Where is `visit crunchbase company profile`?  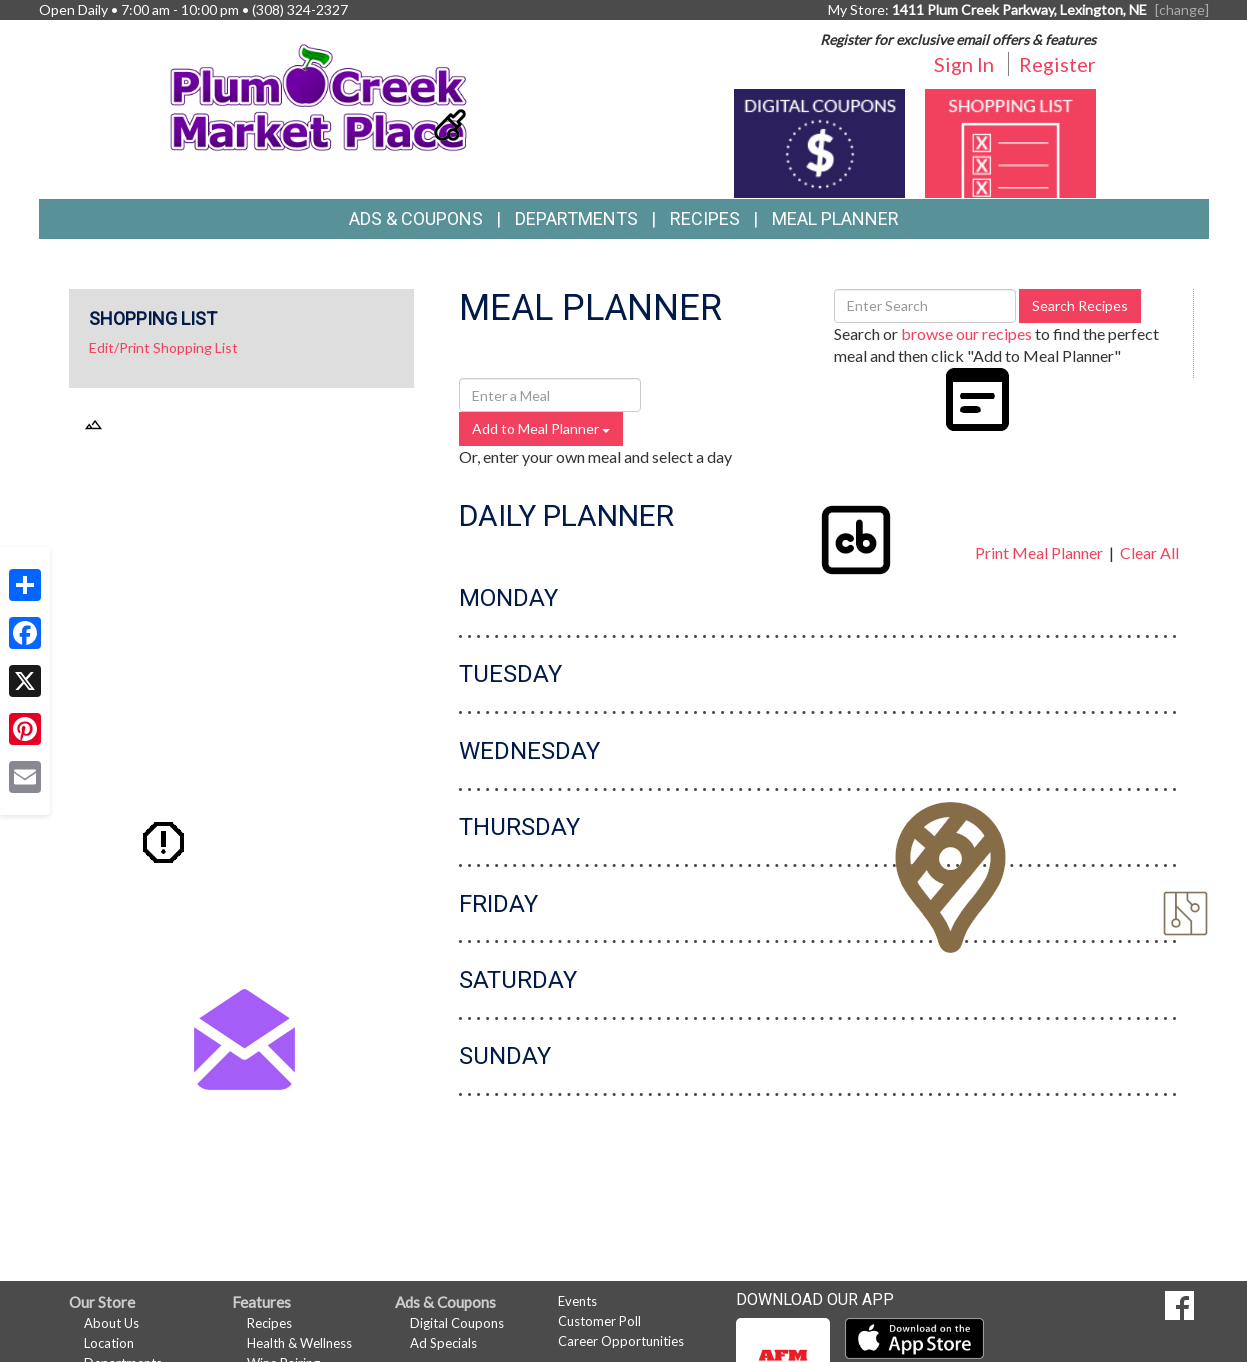
visit crunchbase company profile is located at coordinates (856, 540).